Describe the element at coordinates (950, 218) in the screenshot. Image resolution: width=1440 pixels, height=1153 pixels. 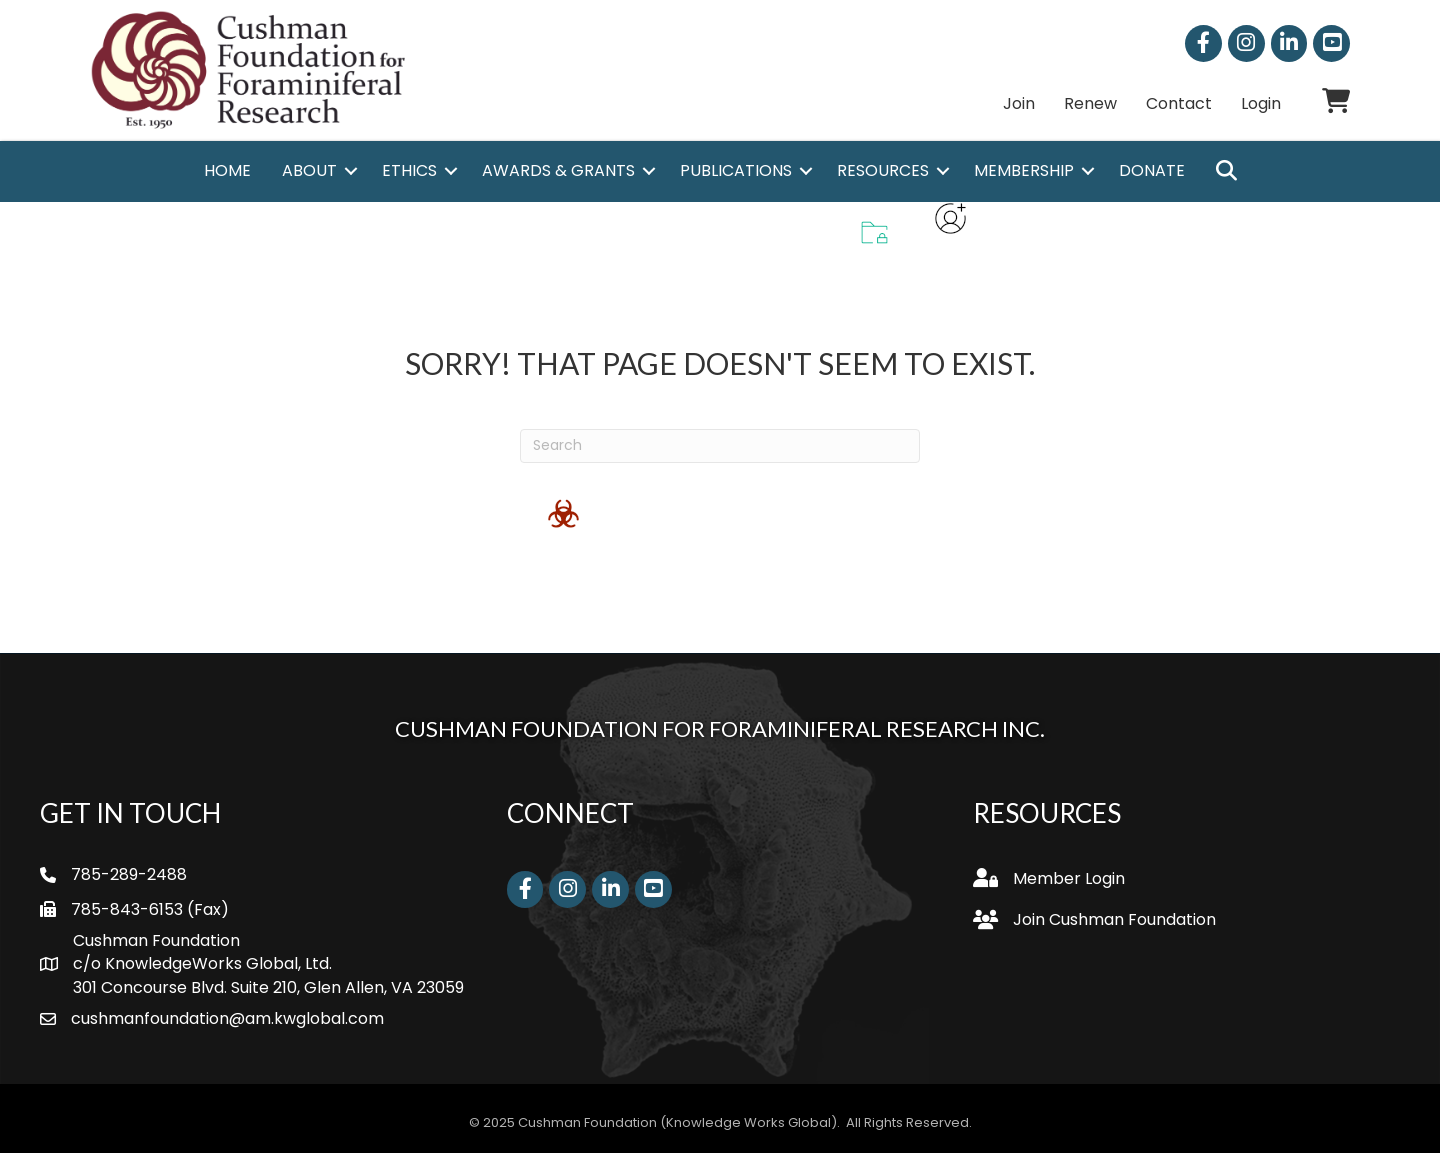
I see `add a new user or contact` at that location.